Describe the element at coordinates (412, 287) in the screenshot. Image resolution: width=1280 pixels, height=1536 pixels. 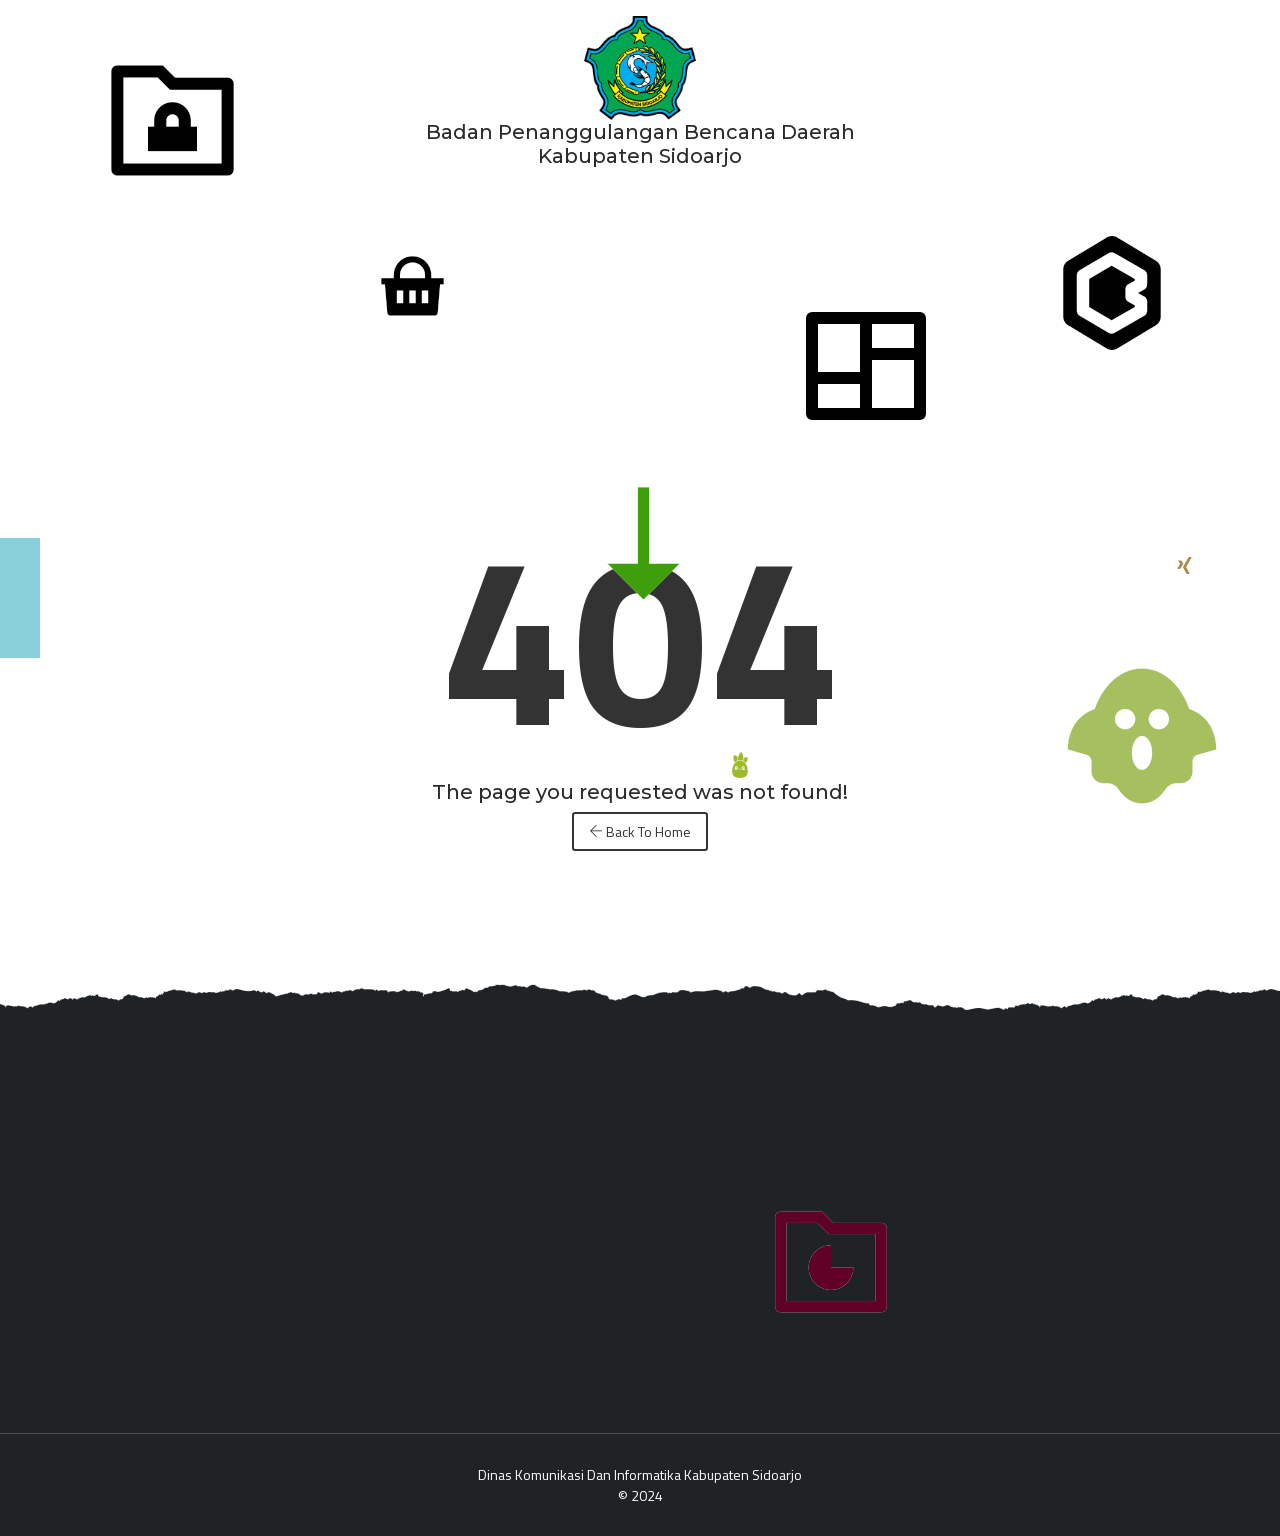
I see `view your shopping basket` at that location.